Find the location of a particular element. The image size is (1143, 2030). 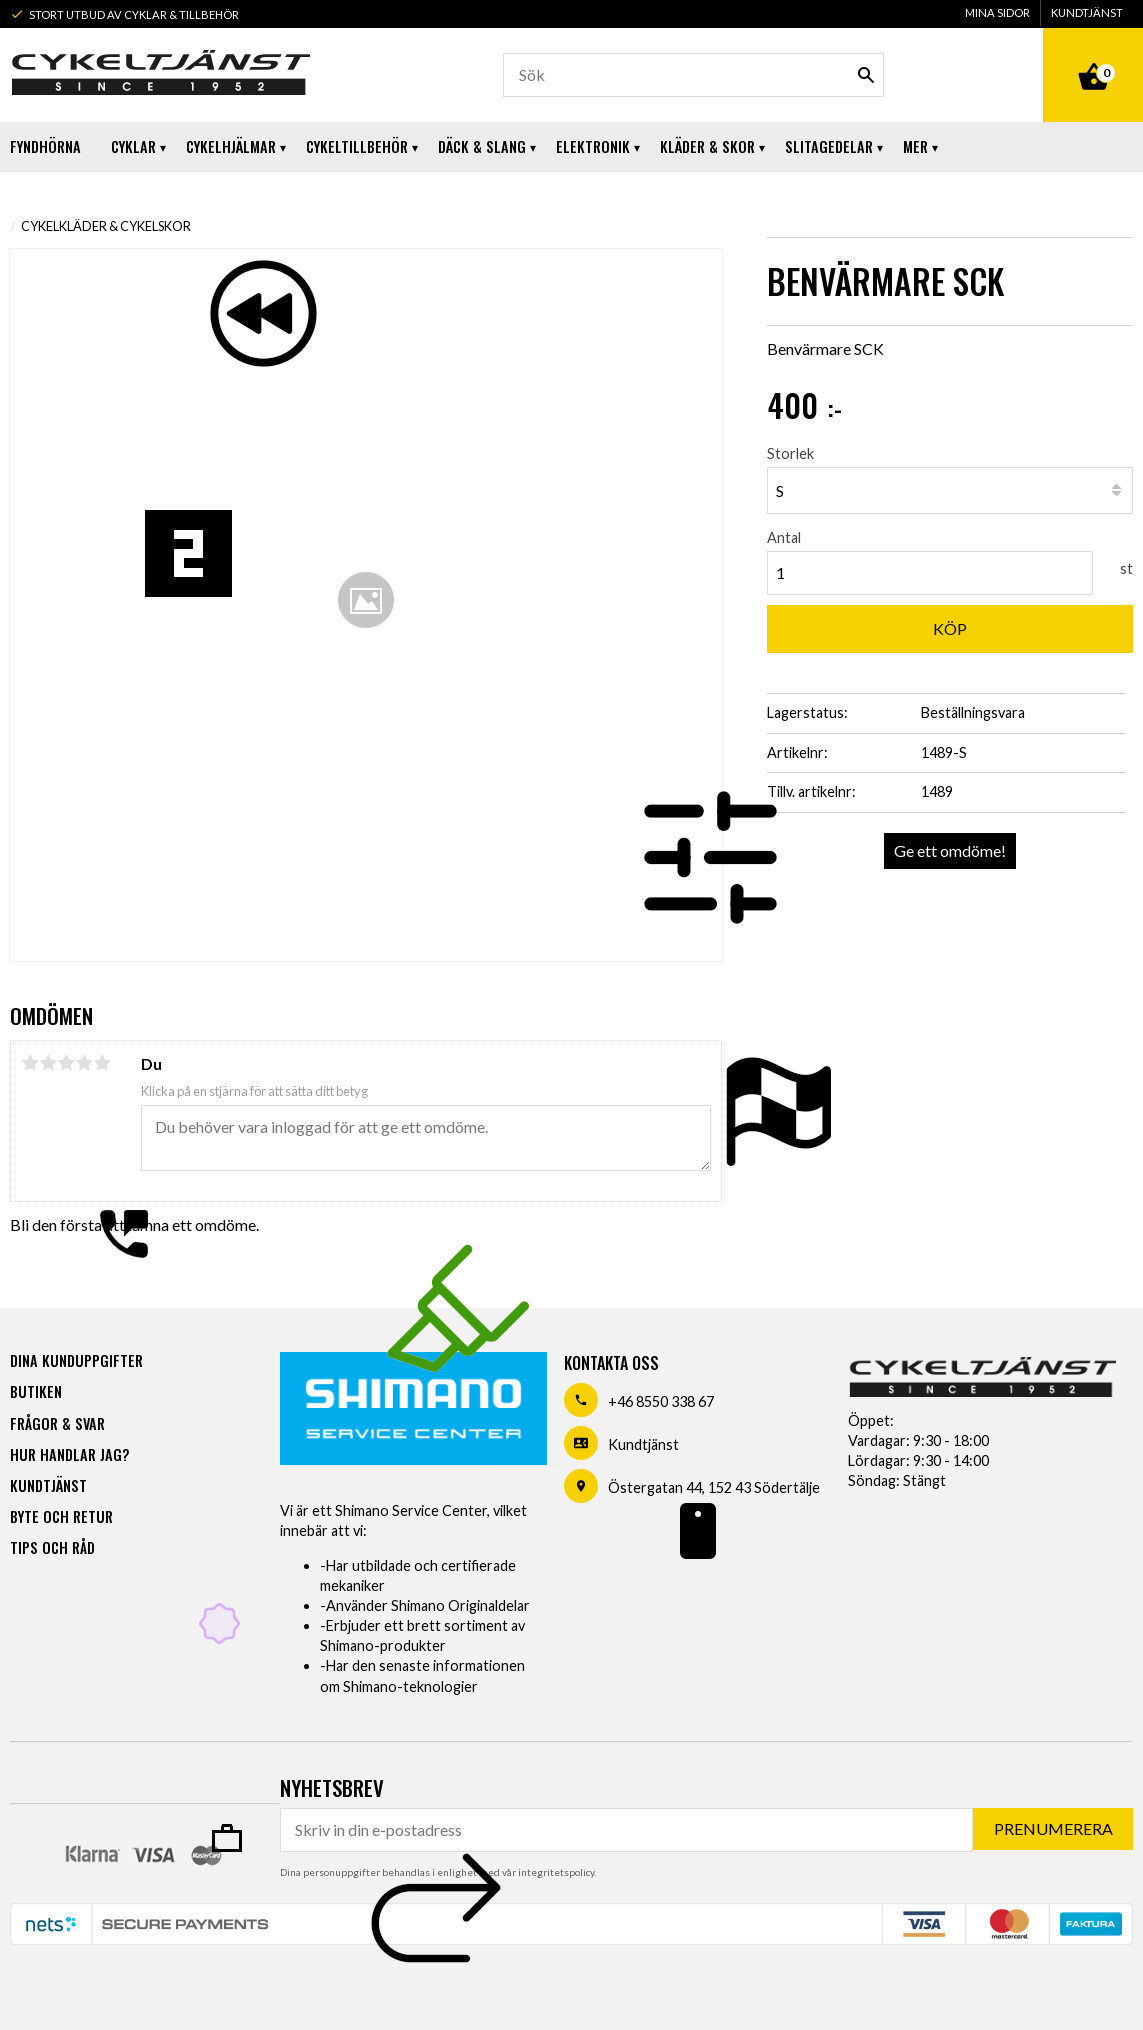

highlight or mark selected text is located at coordinates (453, 1315).